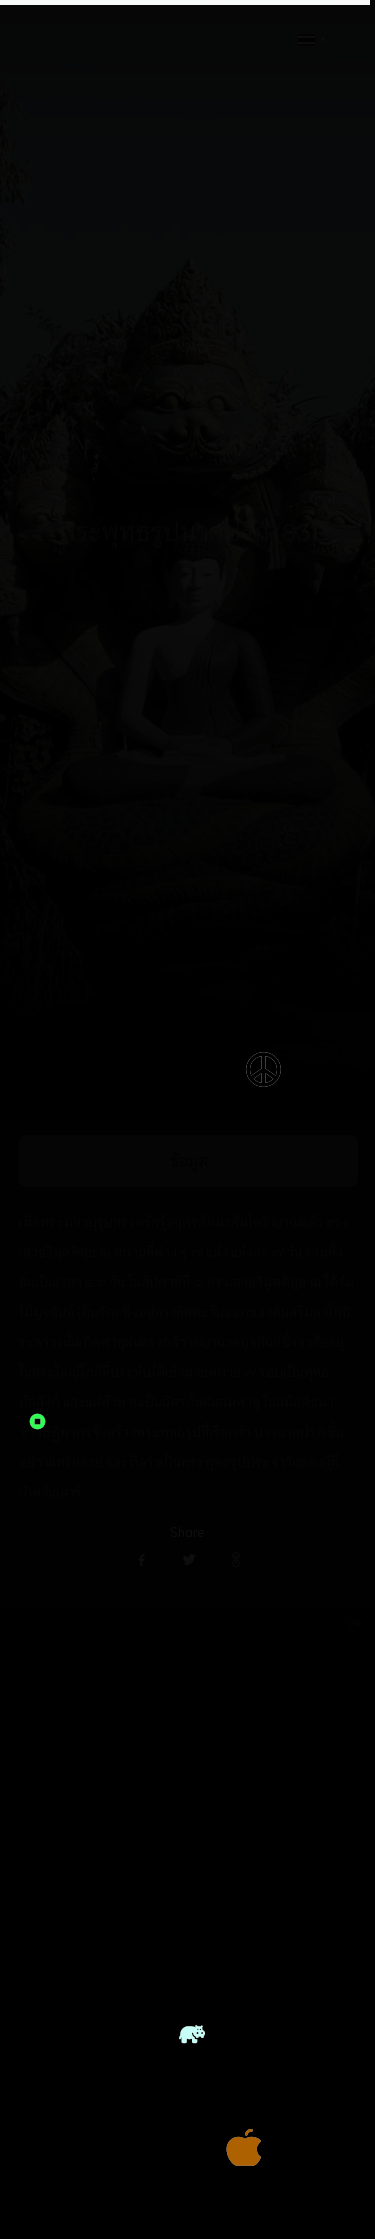 This screenshot has width=375, height=2239. What do you see at coordinates (192, 2034) in the screenshot?
I see `hippo animal icon` at bounding box center [192, 2034].